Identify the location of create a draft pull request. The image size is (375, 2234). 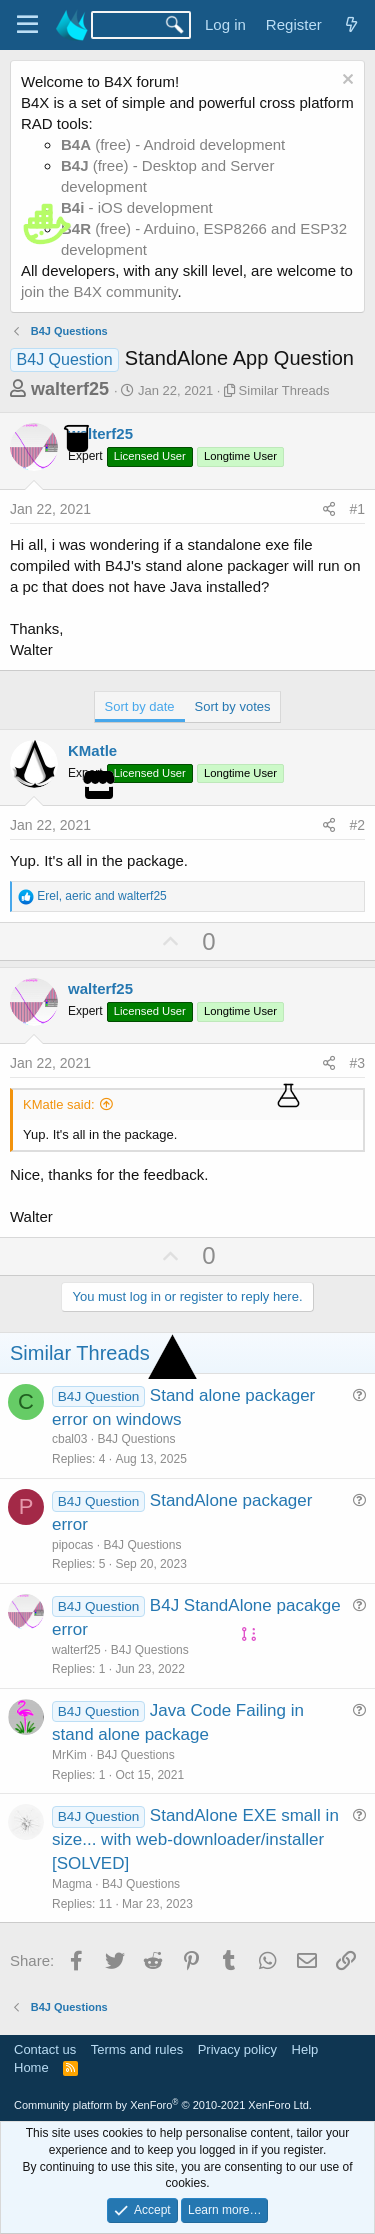
(249, 1634).